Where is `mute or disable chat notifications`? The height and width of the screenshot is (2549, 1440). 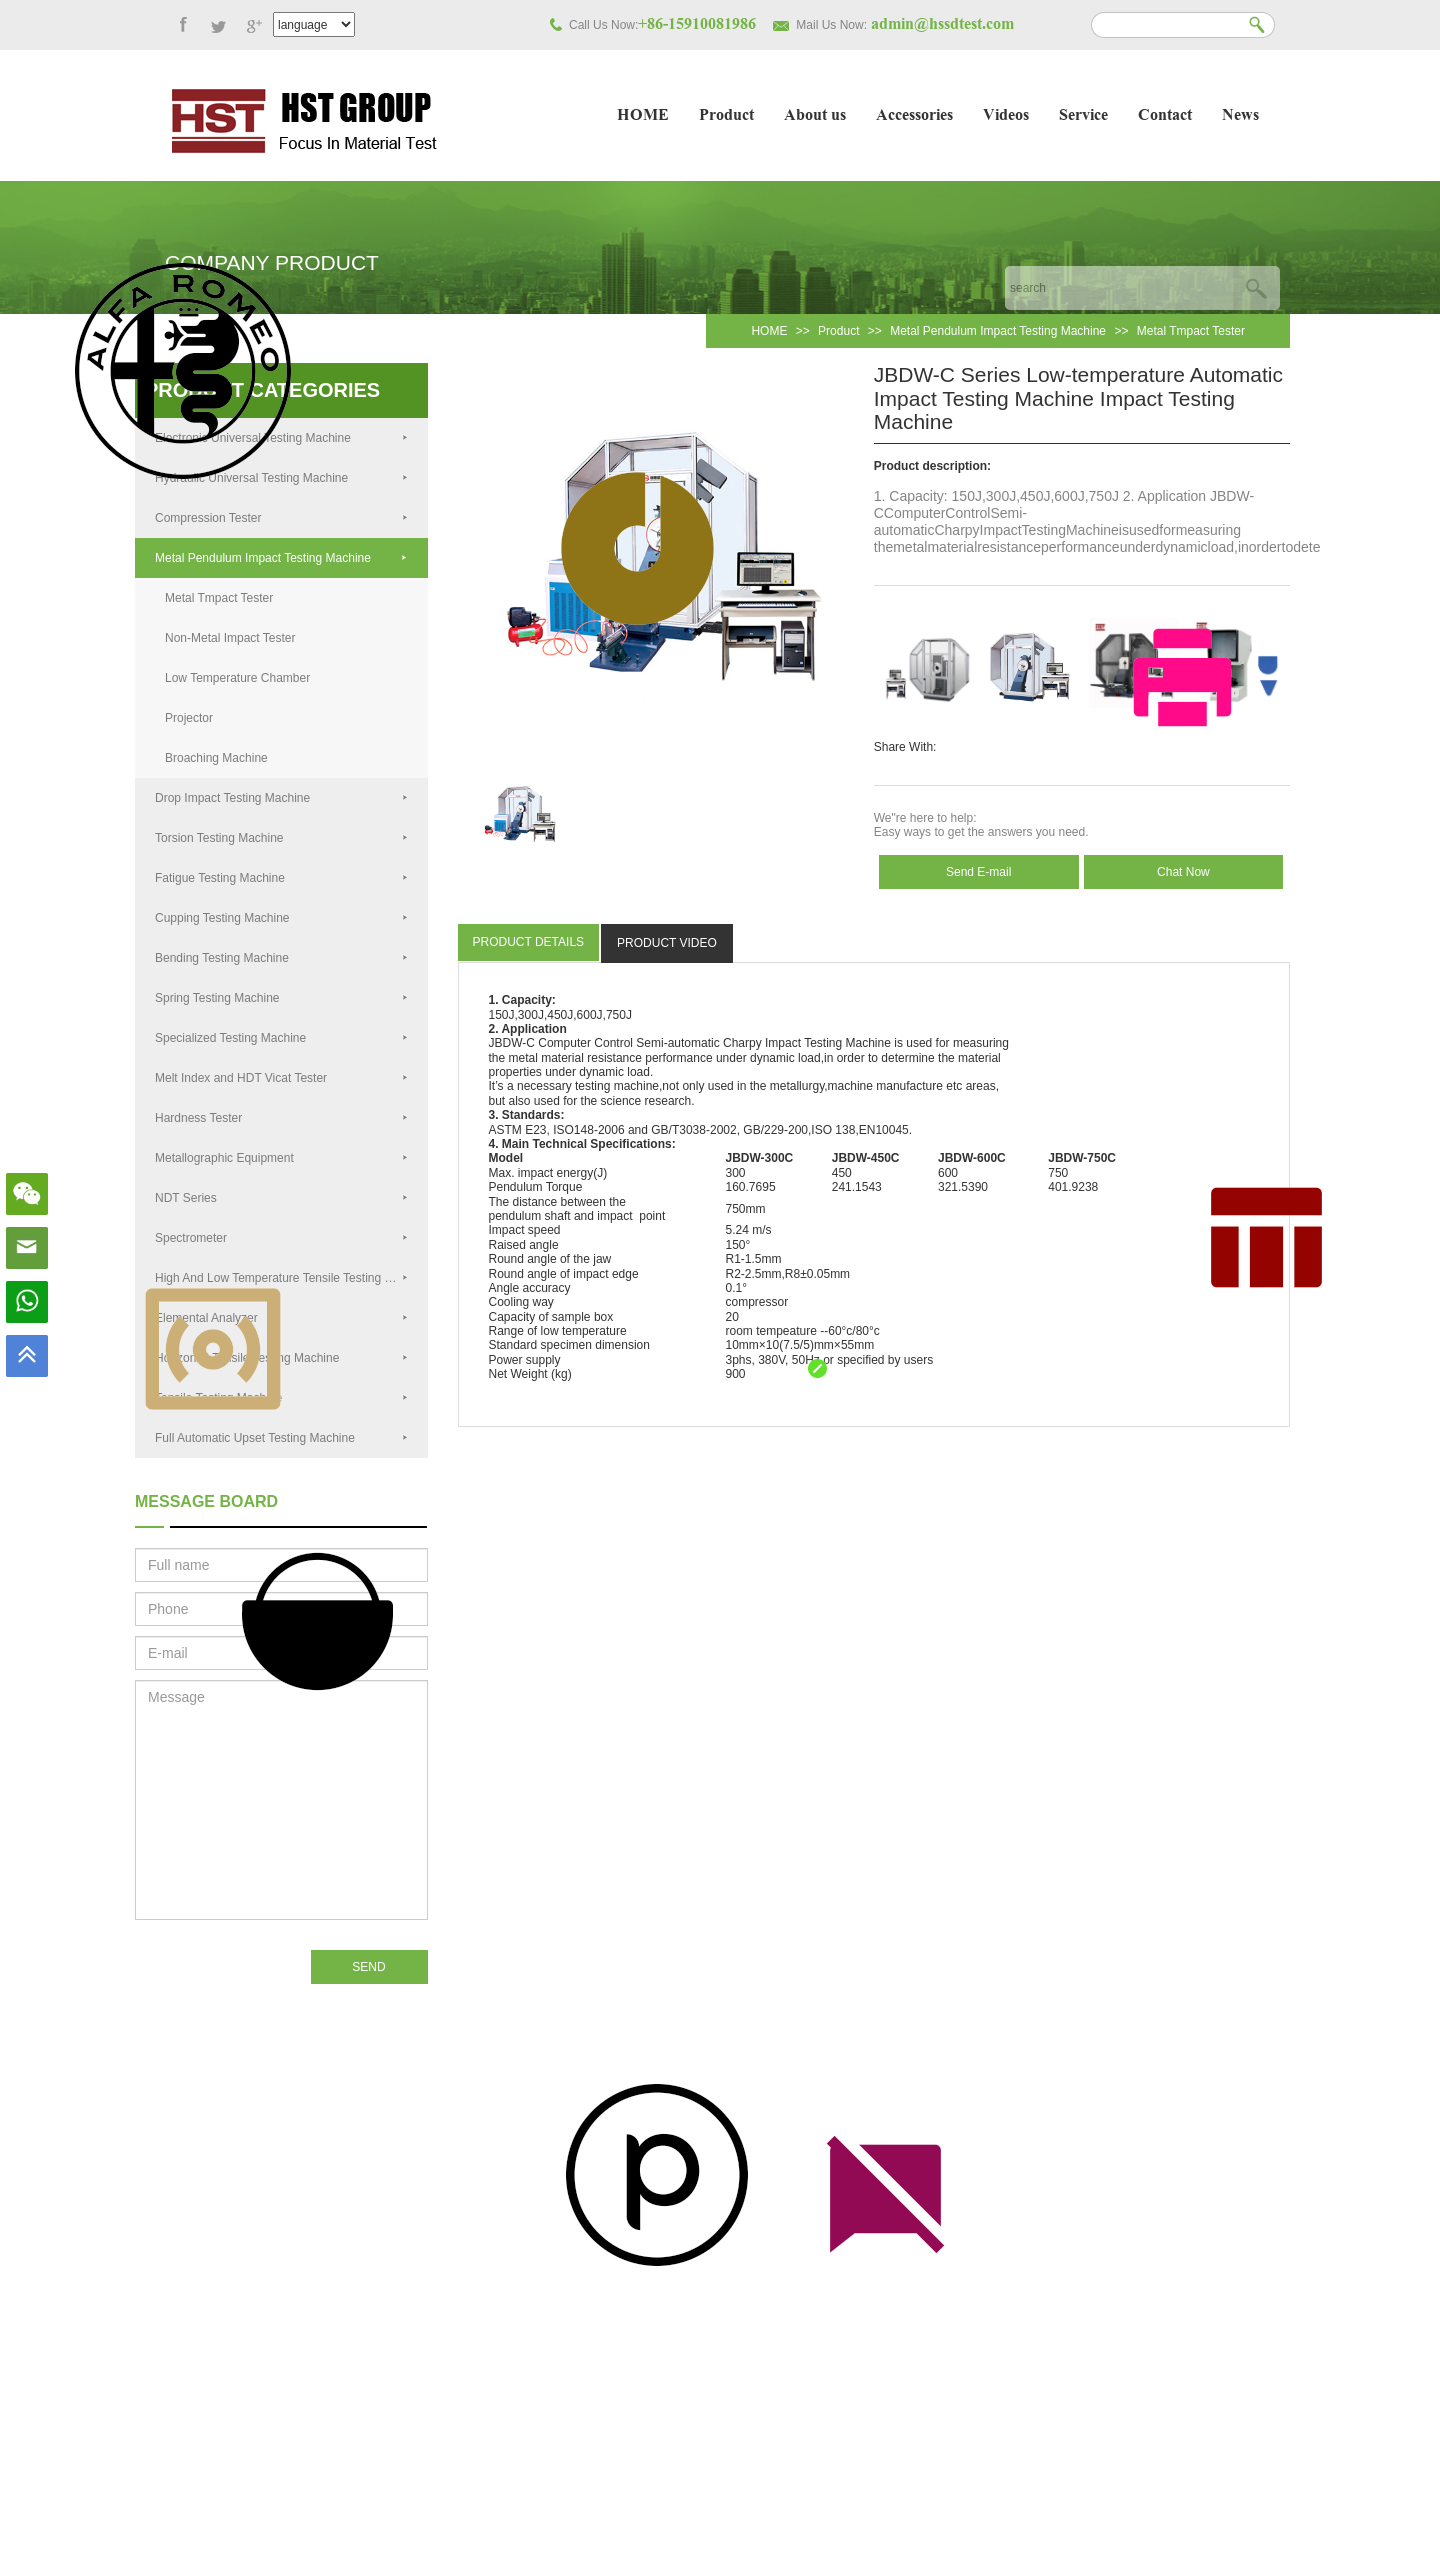
mute or disable chat notifications is located at coordinates (885, 2194).